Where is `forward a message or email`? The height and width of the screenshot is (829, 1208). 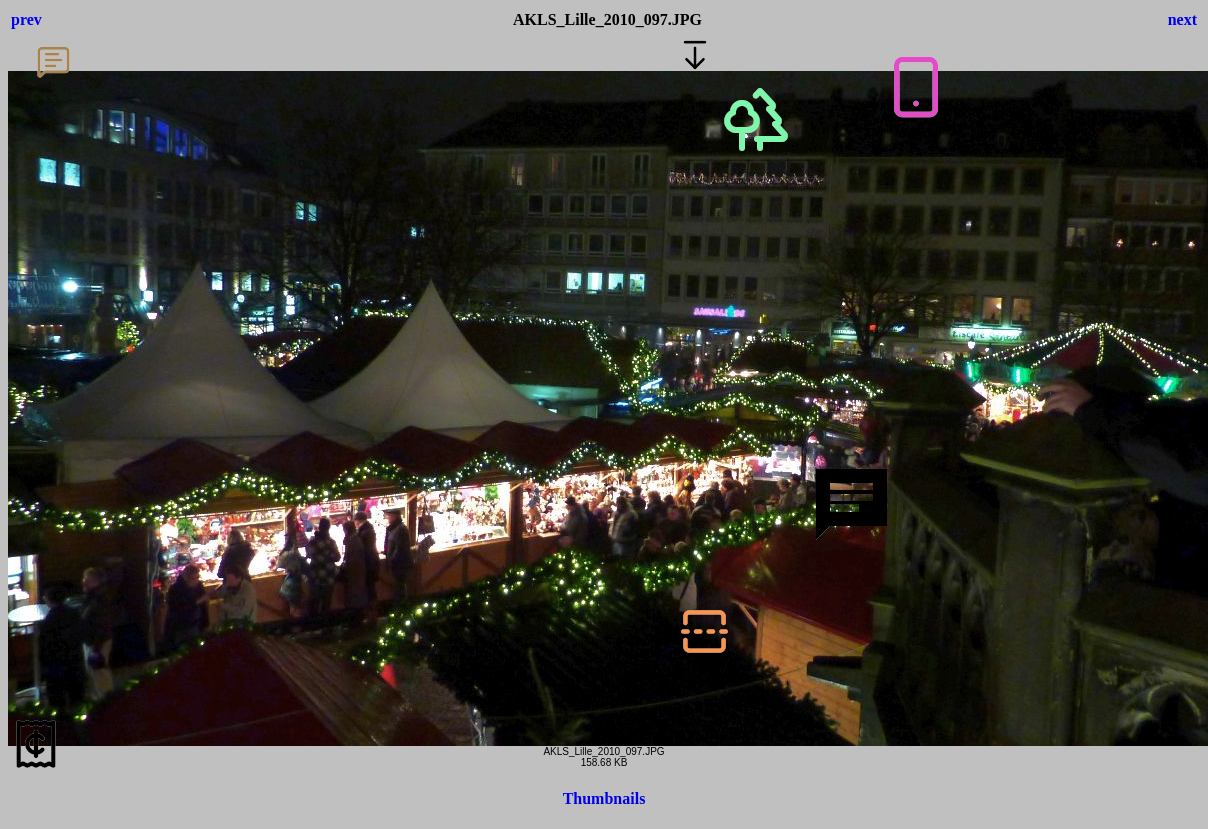 forward a message or email is located at coordinates (217, 522).